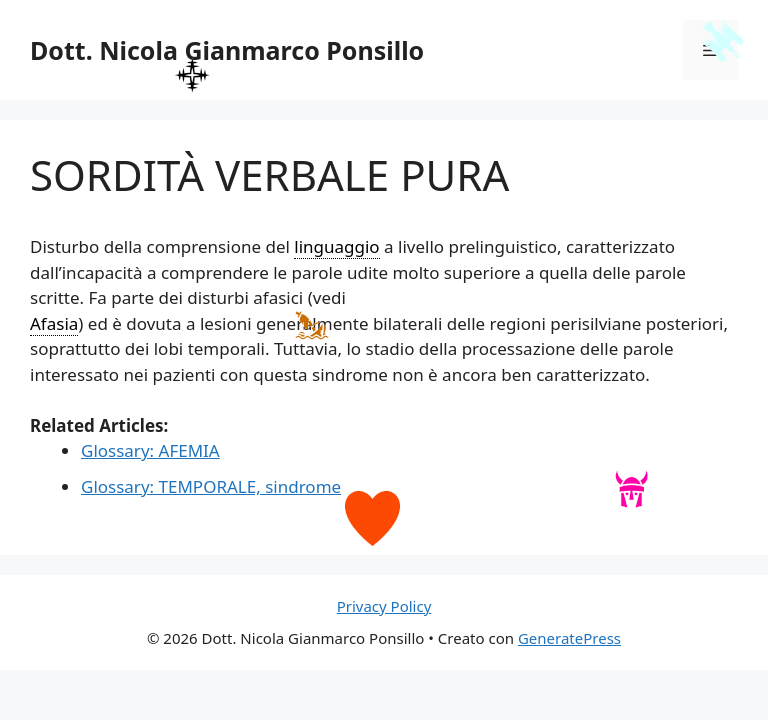  What do you see at coordinates (312, 323) in the screenshot?
I see `indicates a failed or crashed process` at bounding box center [312, 323].